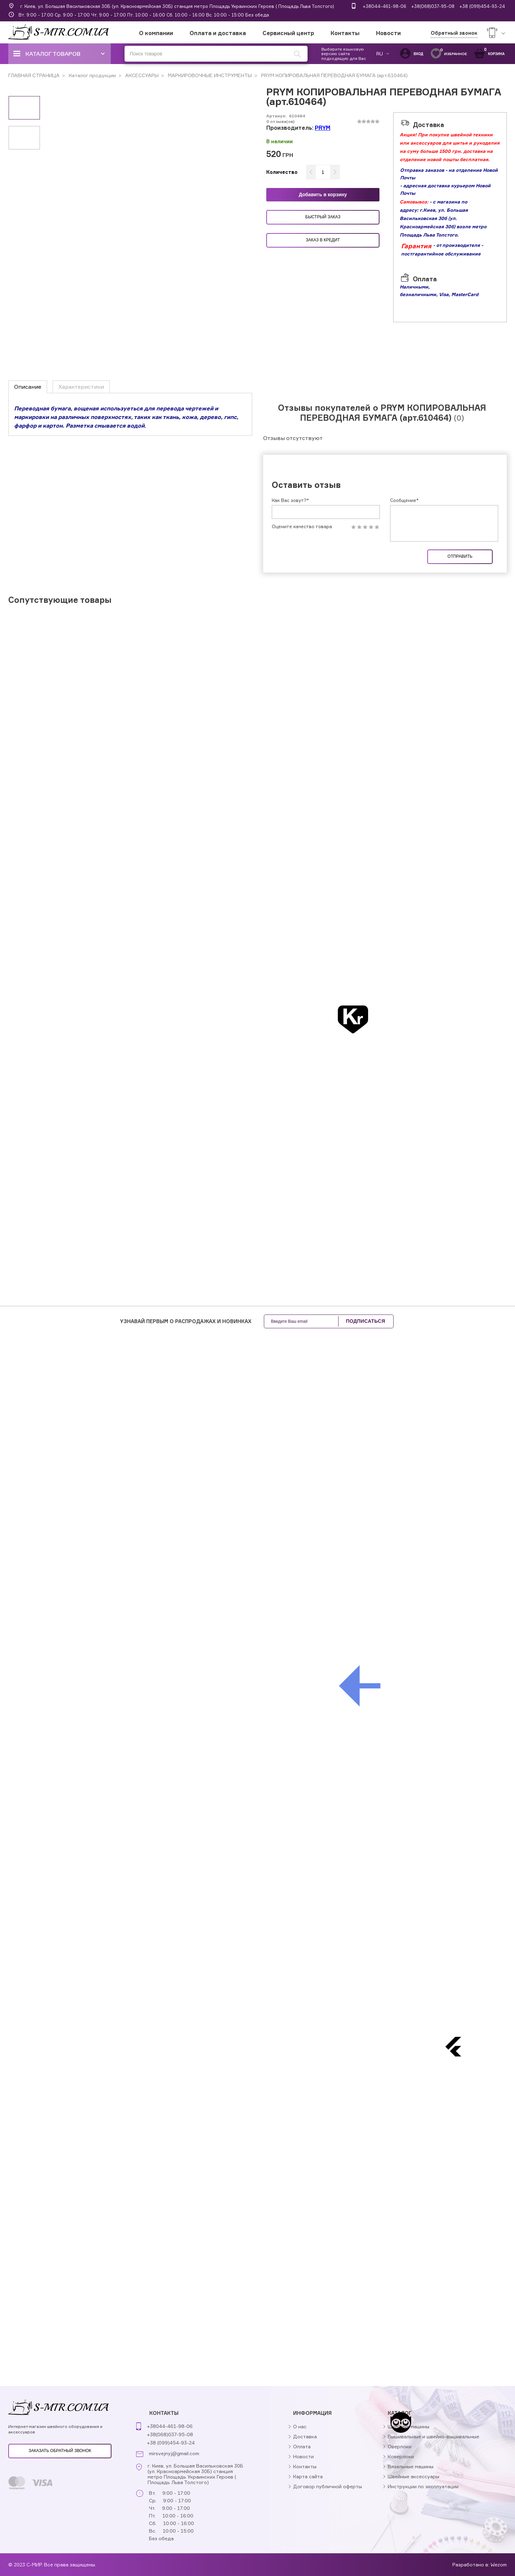  What do you see at coordinates (353, 1019) in the screenshot?
I see `kred app or service logo` at bounding box center [353, 1019].